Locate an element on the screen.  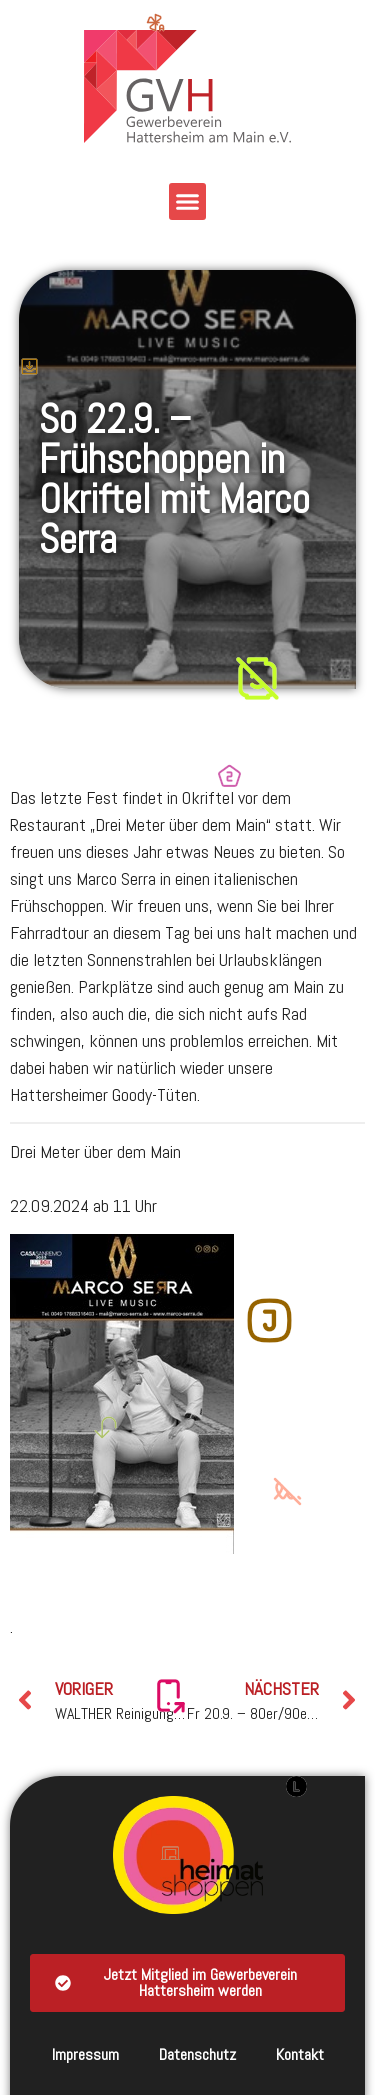
disable or disconnect building blocks integration is located at coordinates (257, 678).